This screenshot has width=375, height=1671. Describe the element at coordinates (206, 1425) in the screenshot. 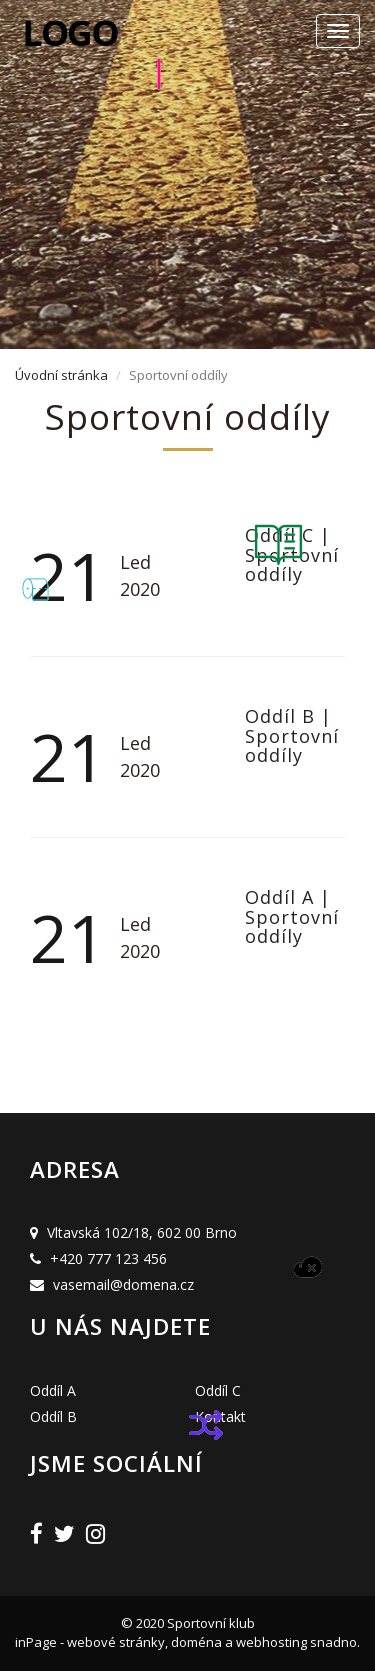

I see `shuffle or randomize playback order` at that location.